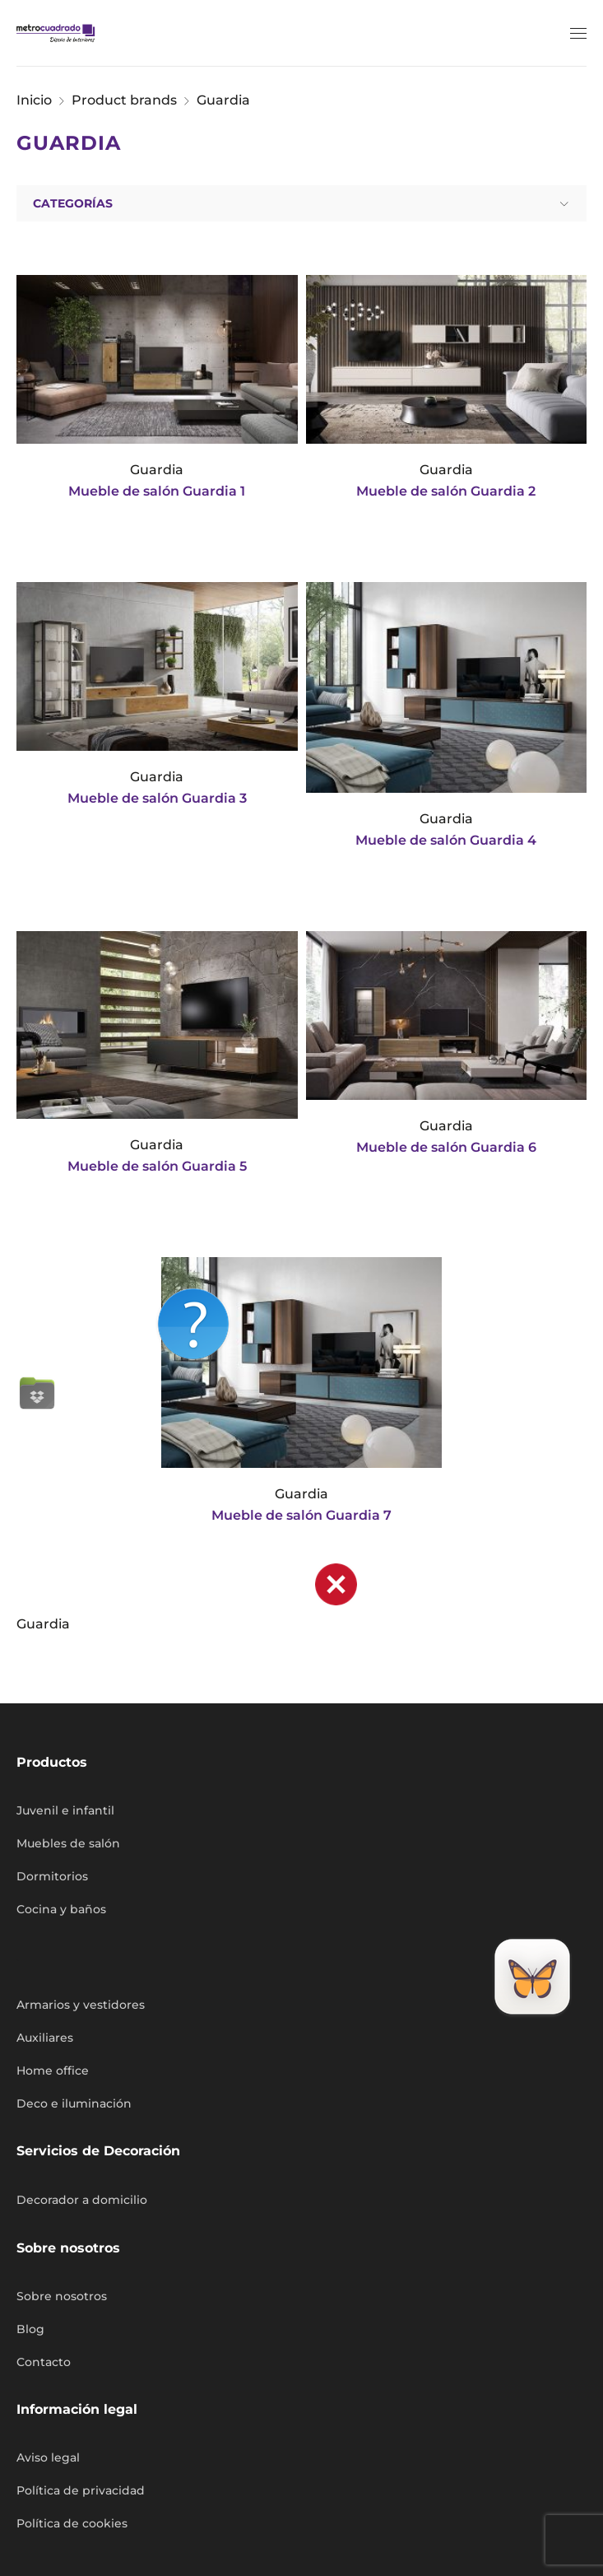  I want to click on open the help center or documentation, so click(193, 1324).